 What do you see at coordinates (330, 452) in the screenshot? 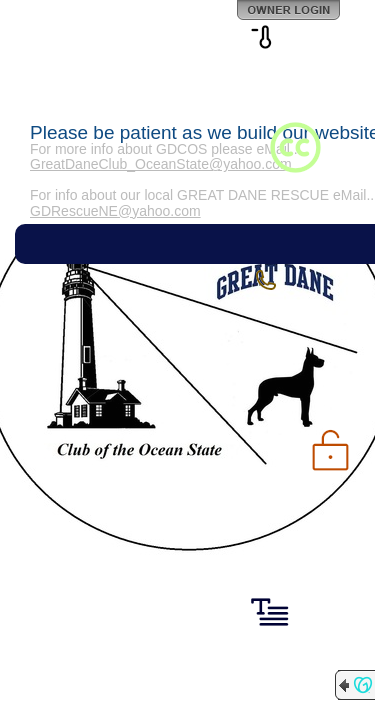
I see `unlocked or unsecured state` at bounding box center [330, 452].